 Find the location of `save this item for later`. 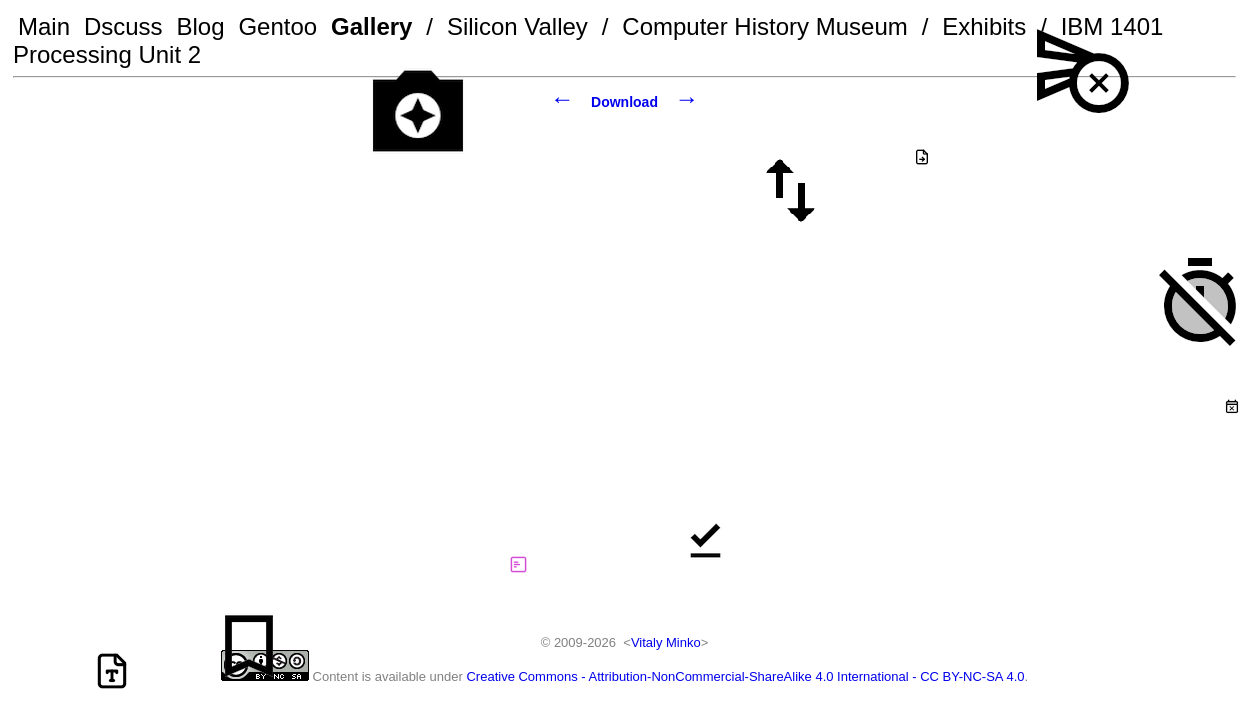

save this item for later is located at coordinates (249, 646).